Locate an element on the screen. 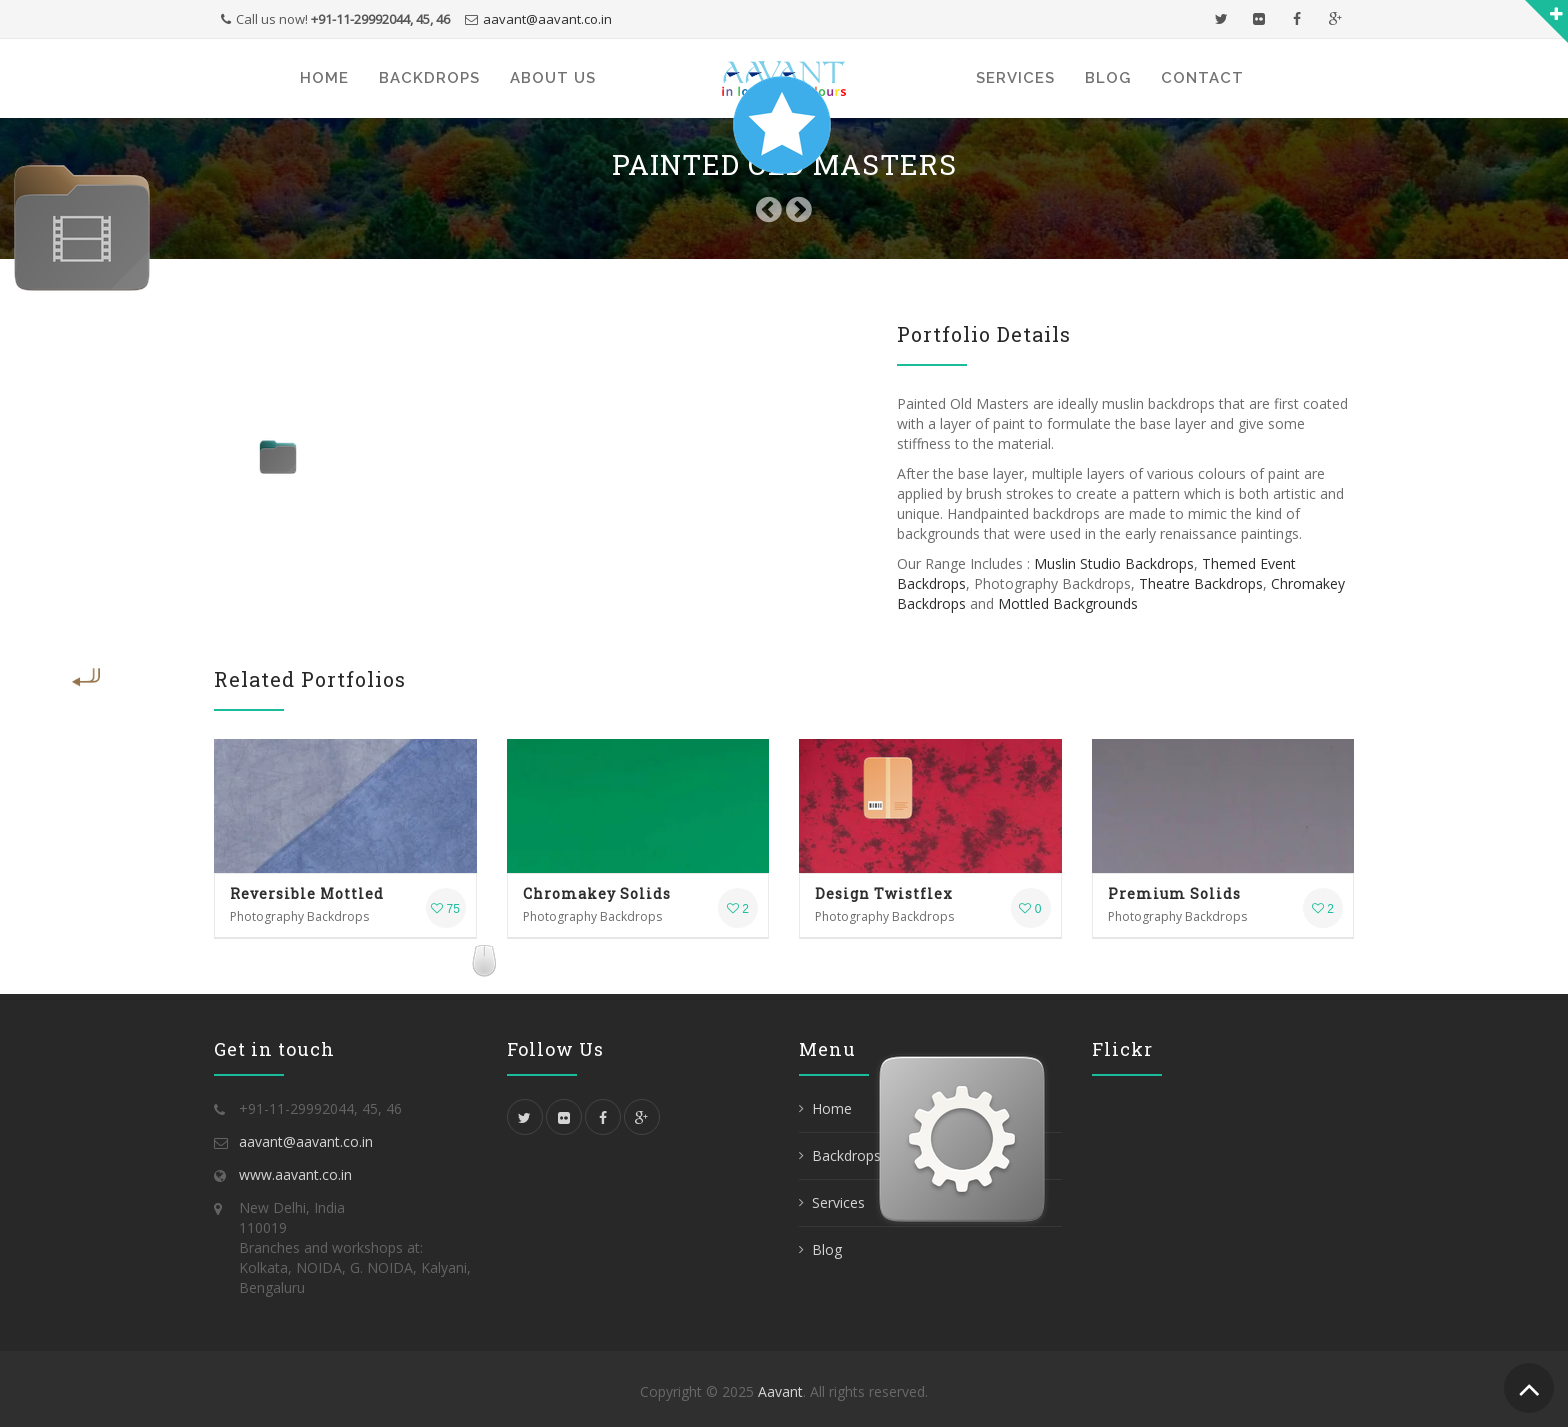 The image size is (1568, 1427). open or install a debian software package is located at coordinates (888, 788).